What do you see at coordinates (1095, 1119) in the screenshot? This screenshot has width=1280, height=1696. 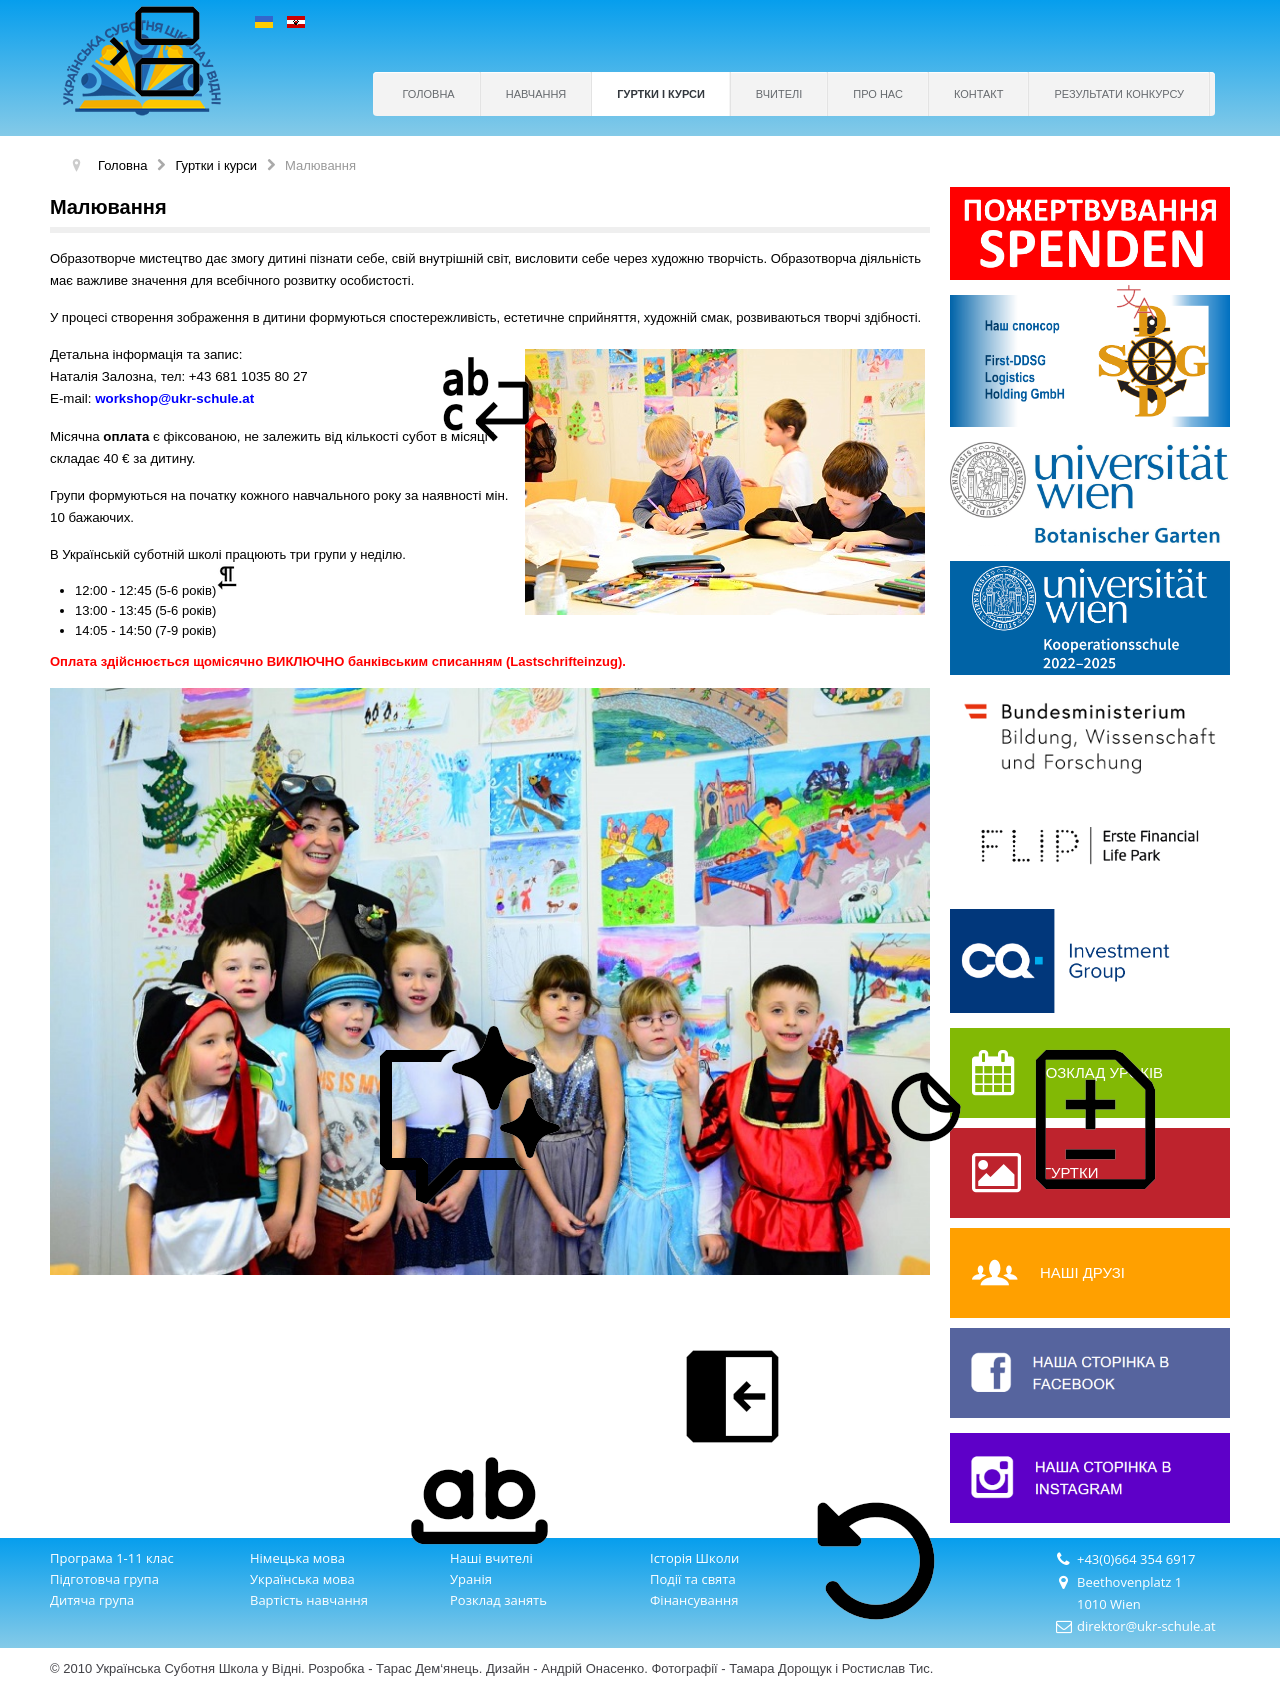 I see `request changes on a code review` at bounding box center [1095, 1119].